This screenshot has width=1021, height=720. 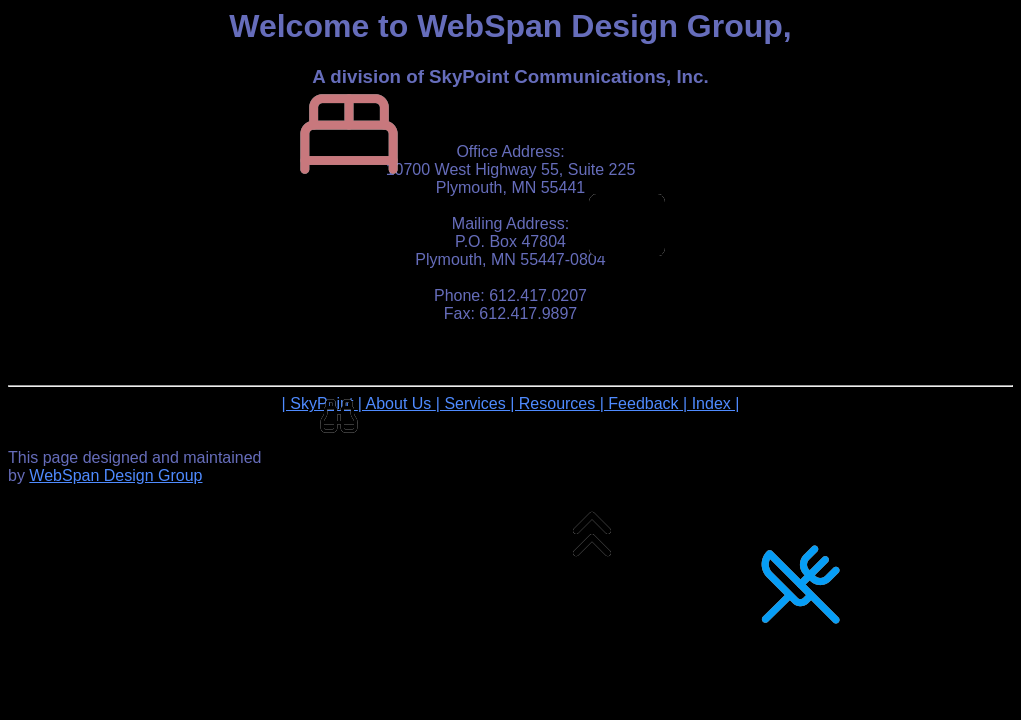 I want to click on view hotel or accommodation options, so click(x=349, y=134).